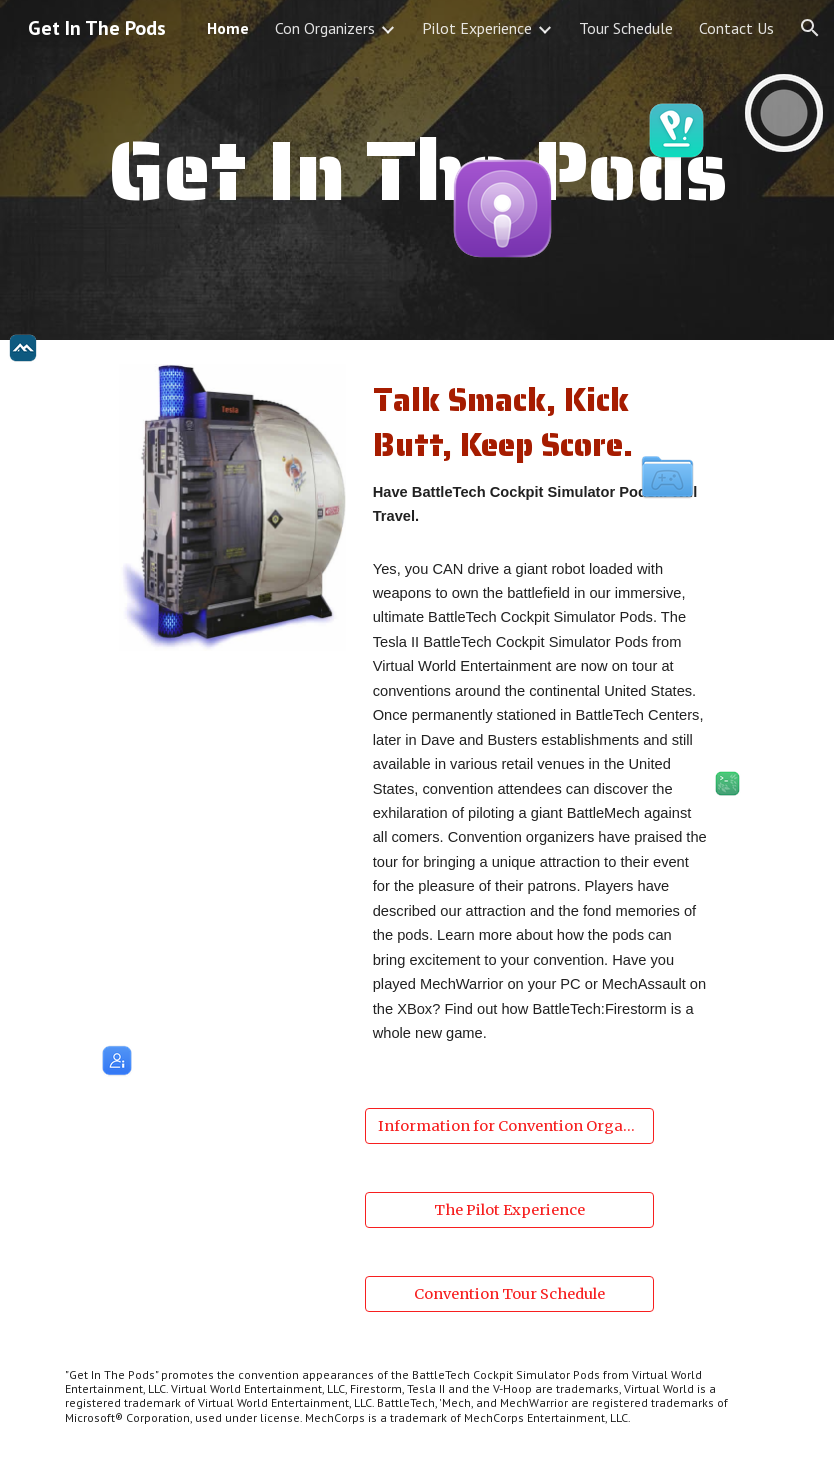 The height and width of the screenshot is (1457, 834). Describe the element at coordinates (676, 130) in the screenshot. I see `launch Pop!_OS application` at that location.